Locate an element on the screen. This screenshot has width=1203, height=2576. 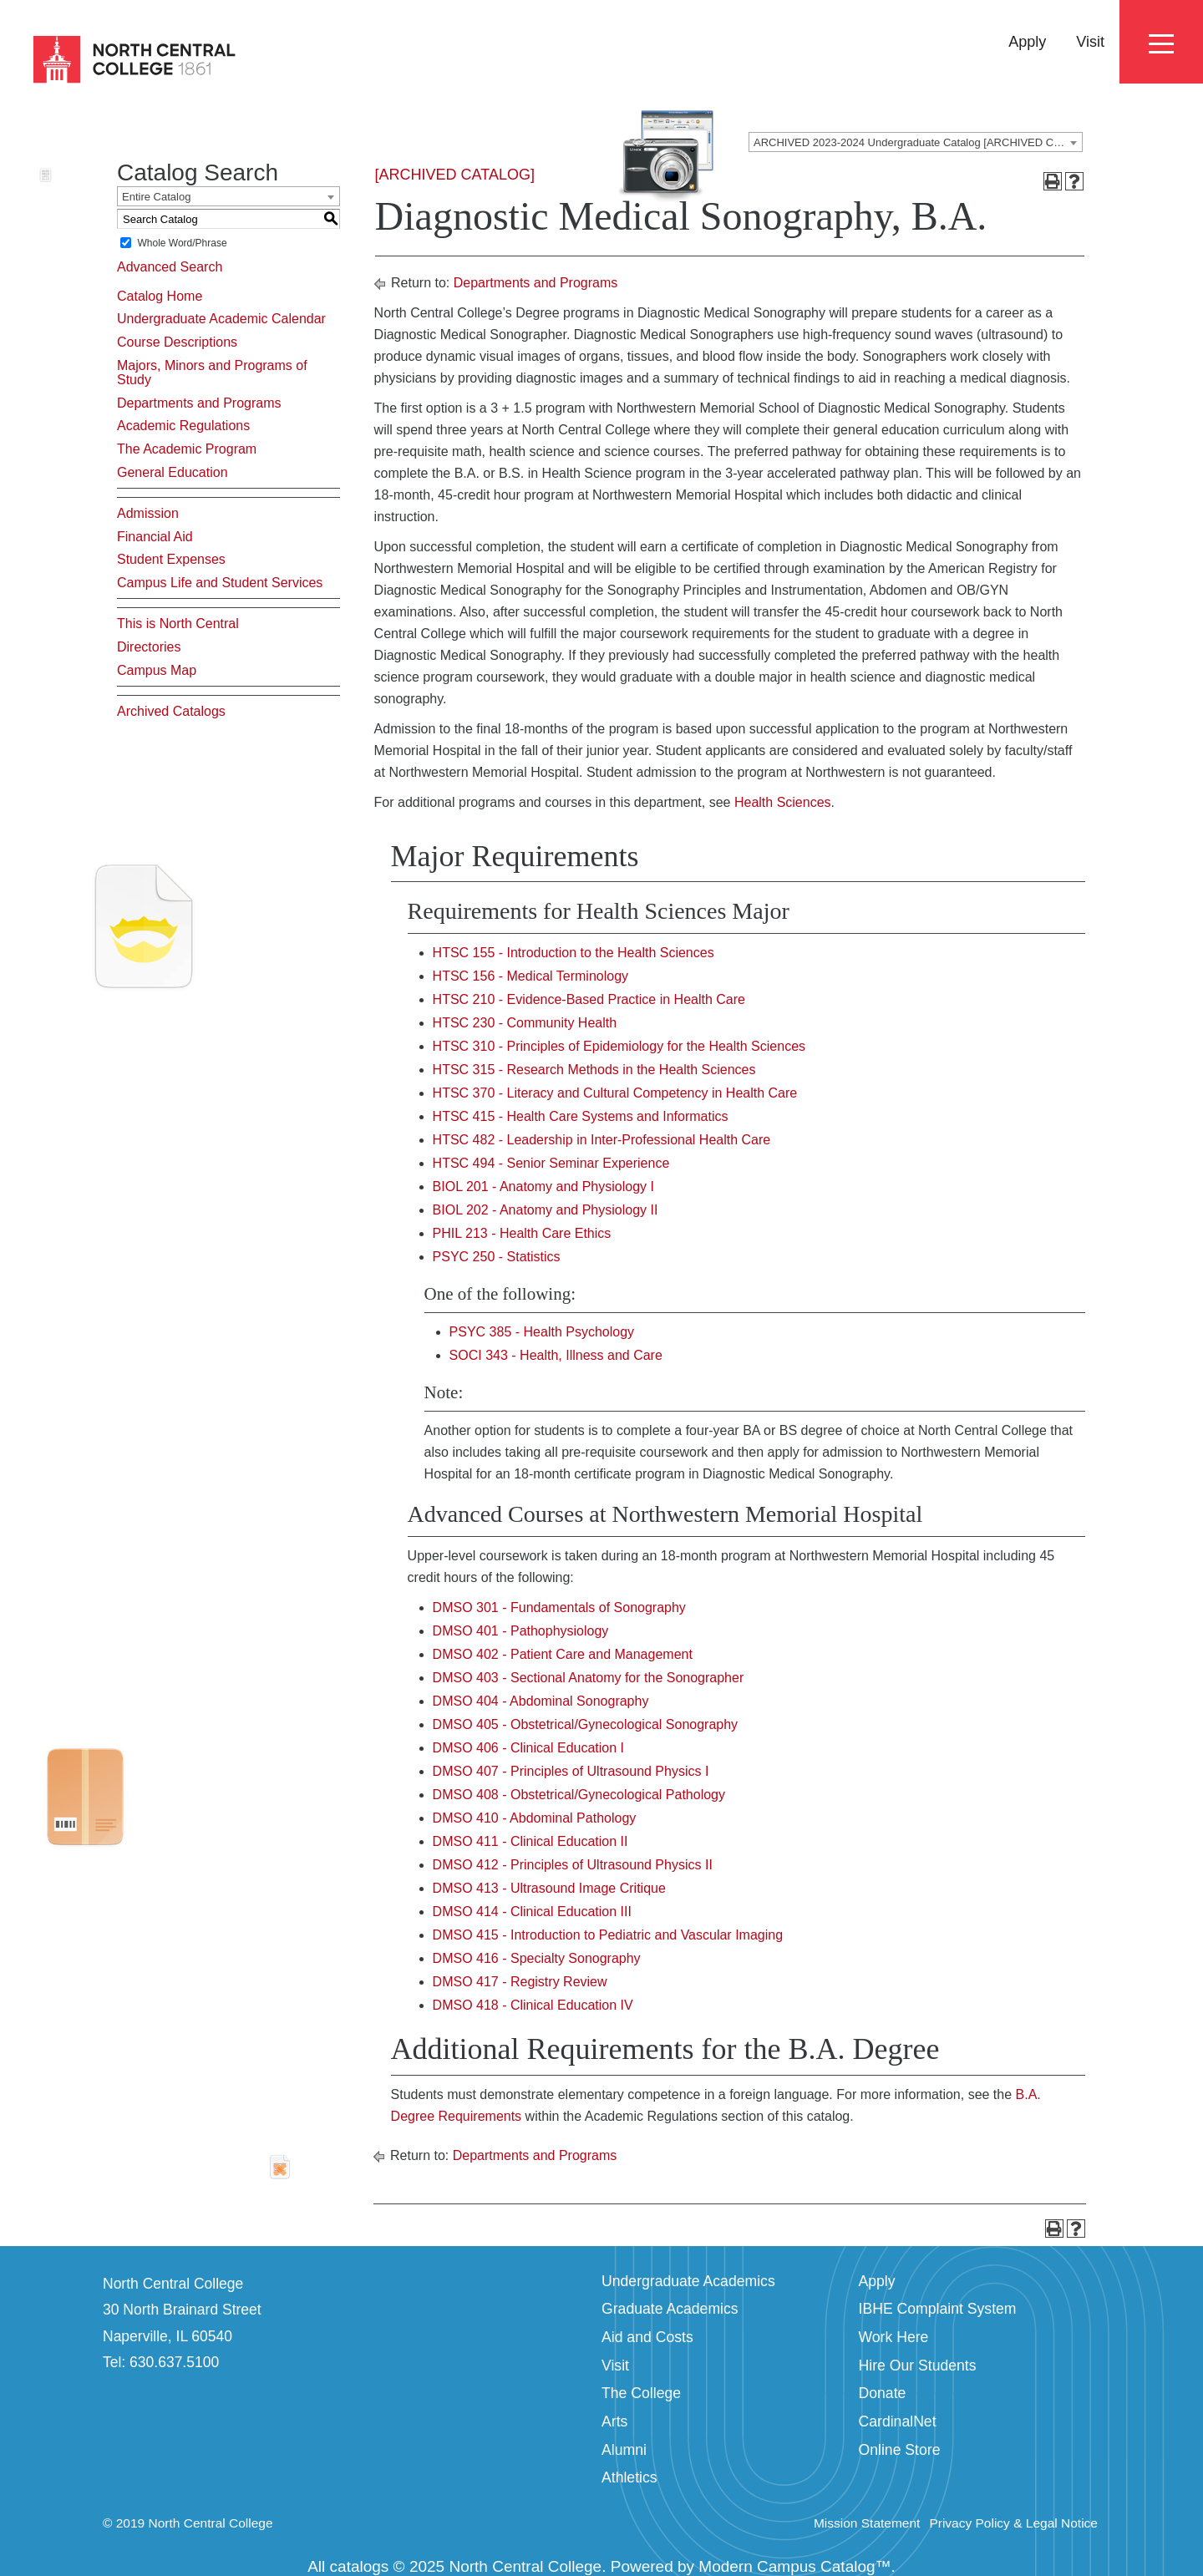
a patch or diff file for code changes is located at coordinates (280, 2167).